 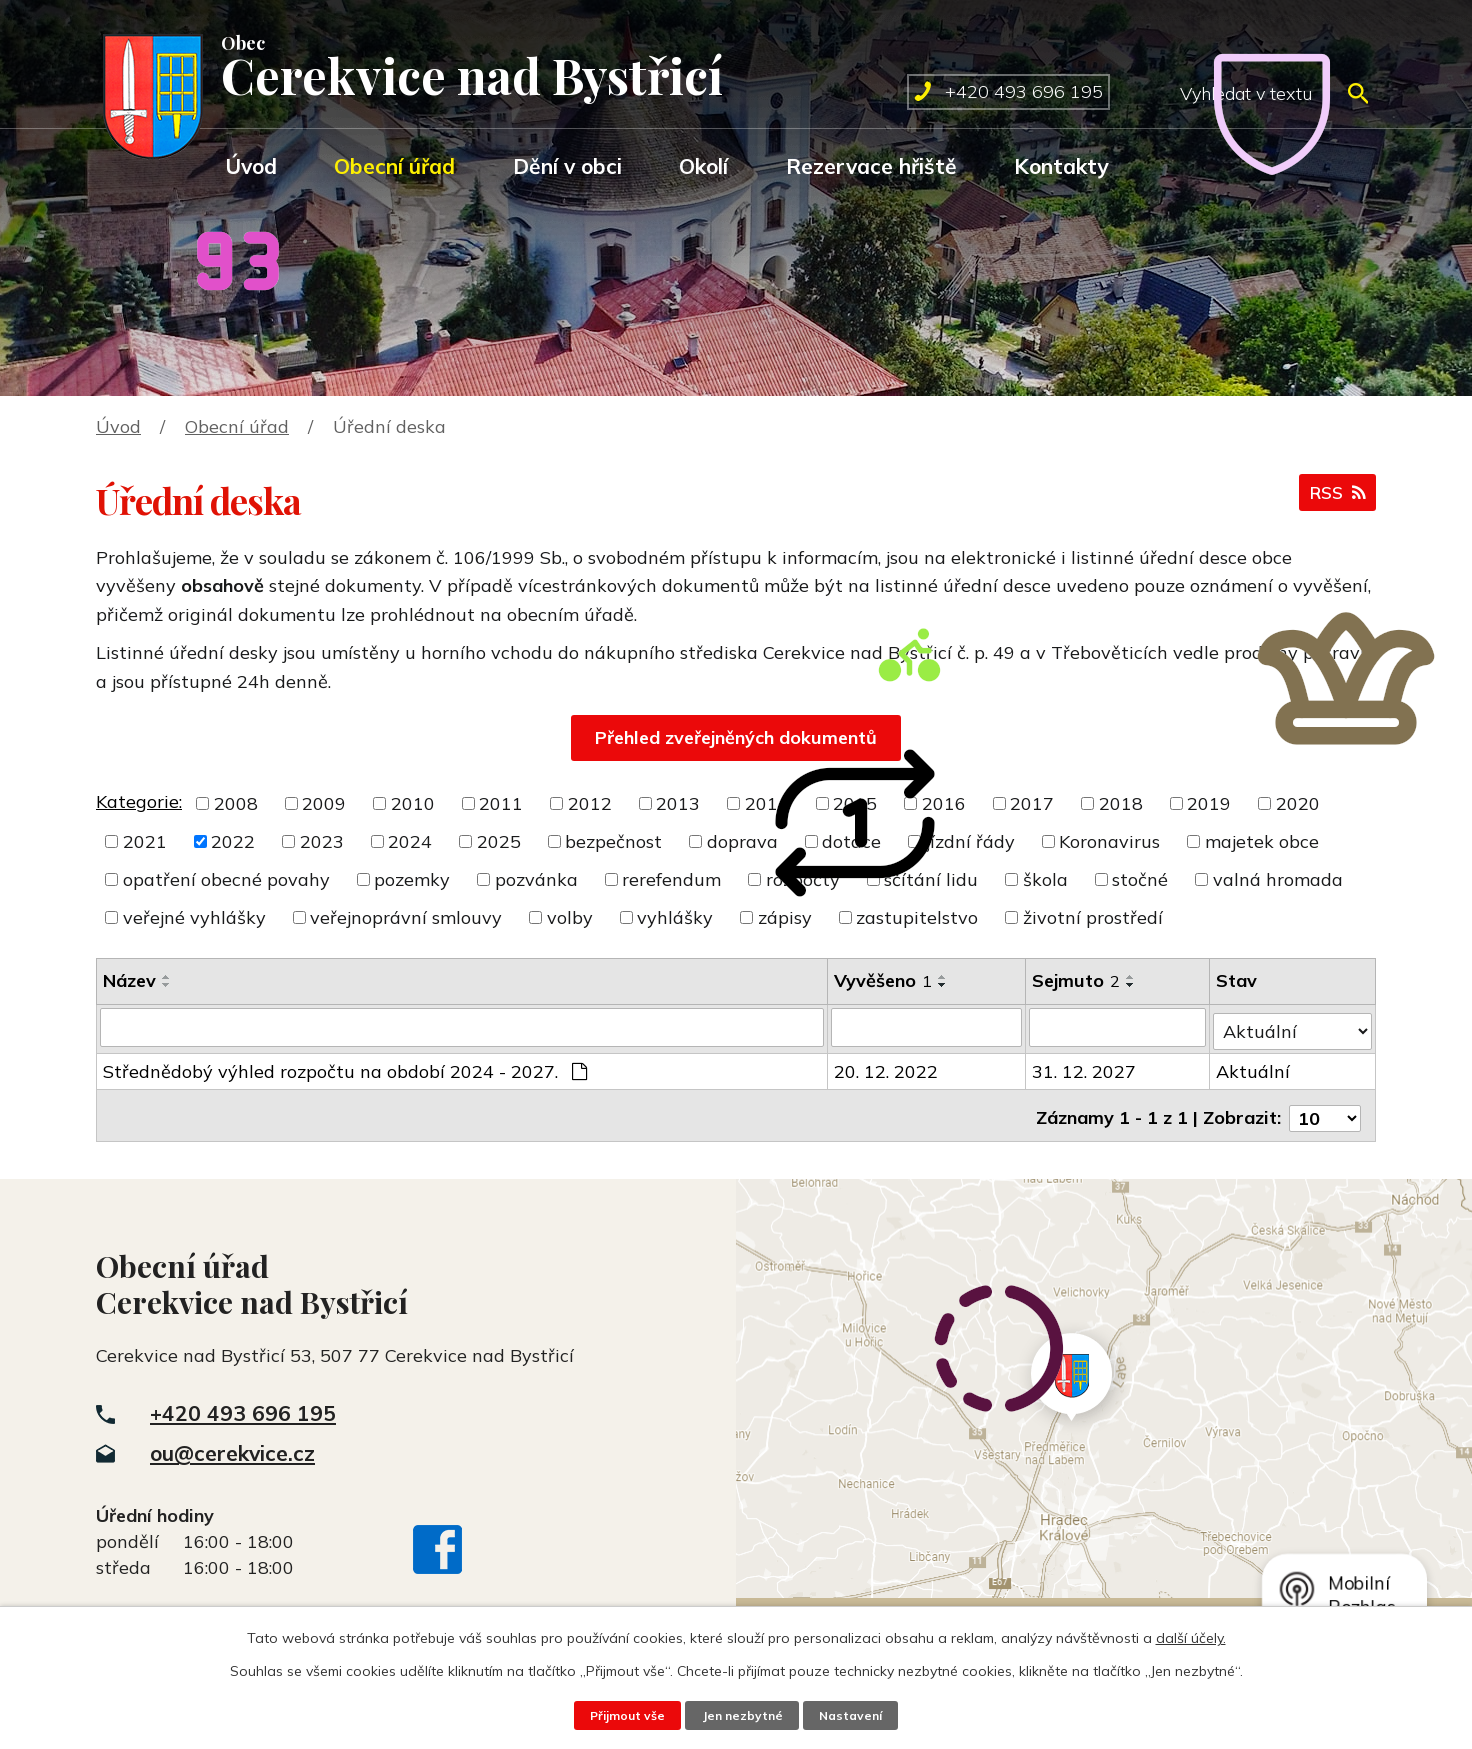 What do you see at coordinates (998, 1348) in the screenshot?
I see `indicates loading or processing in progress` at bounding box center [998, 1348].